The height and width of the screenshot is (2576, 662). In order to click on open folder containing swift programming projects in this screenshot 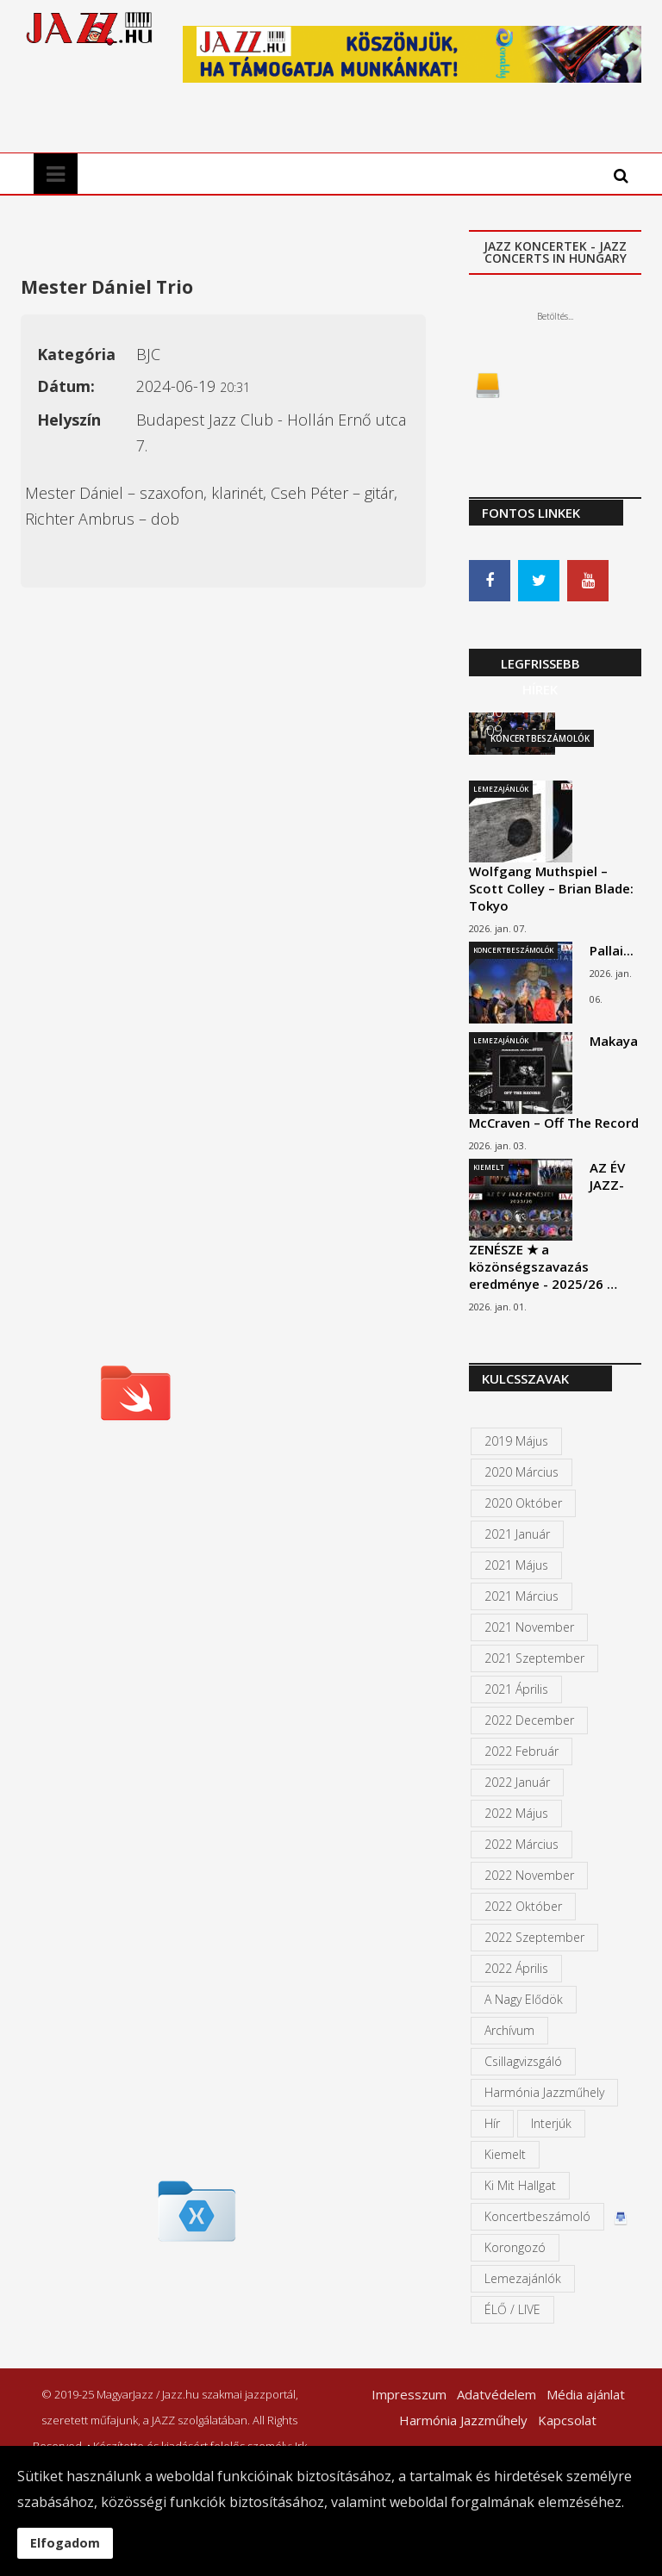, I will do `click(135, 1395)`.